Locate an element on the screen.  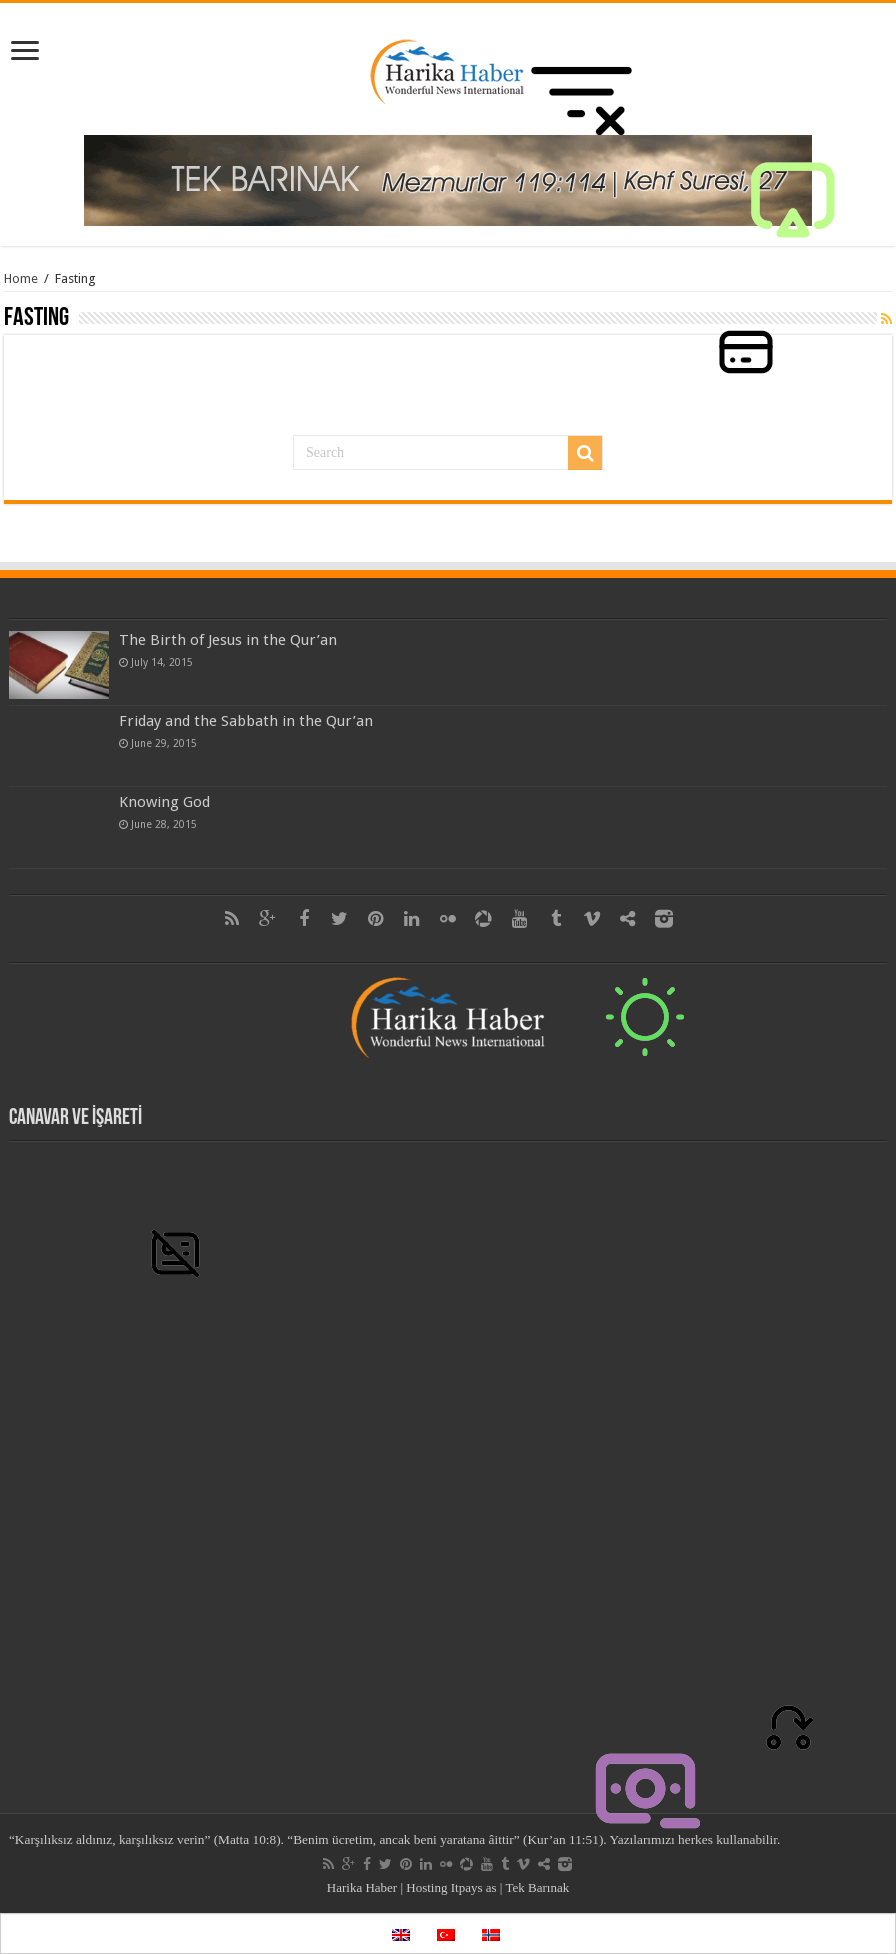
manage payment methods is located at coordinates (746, 352).